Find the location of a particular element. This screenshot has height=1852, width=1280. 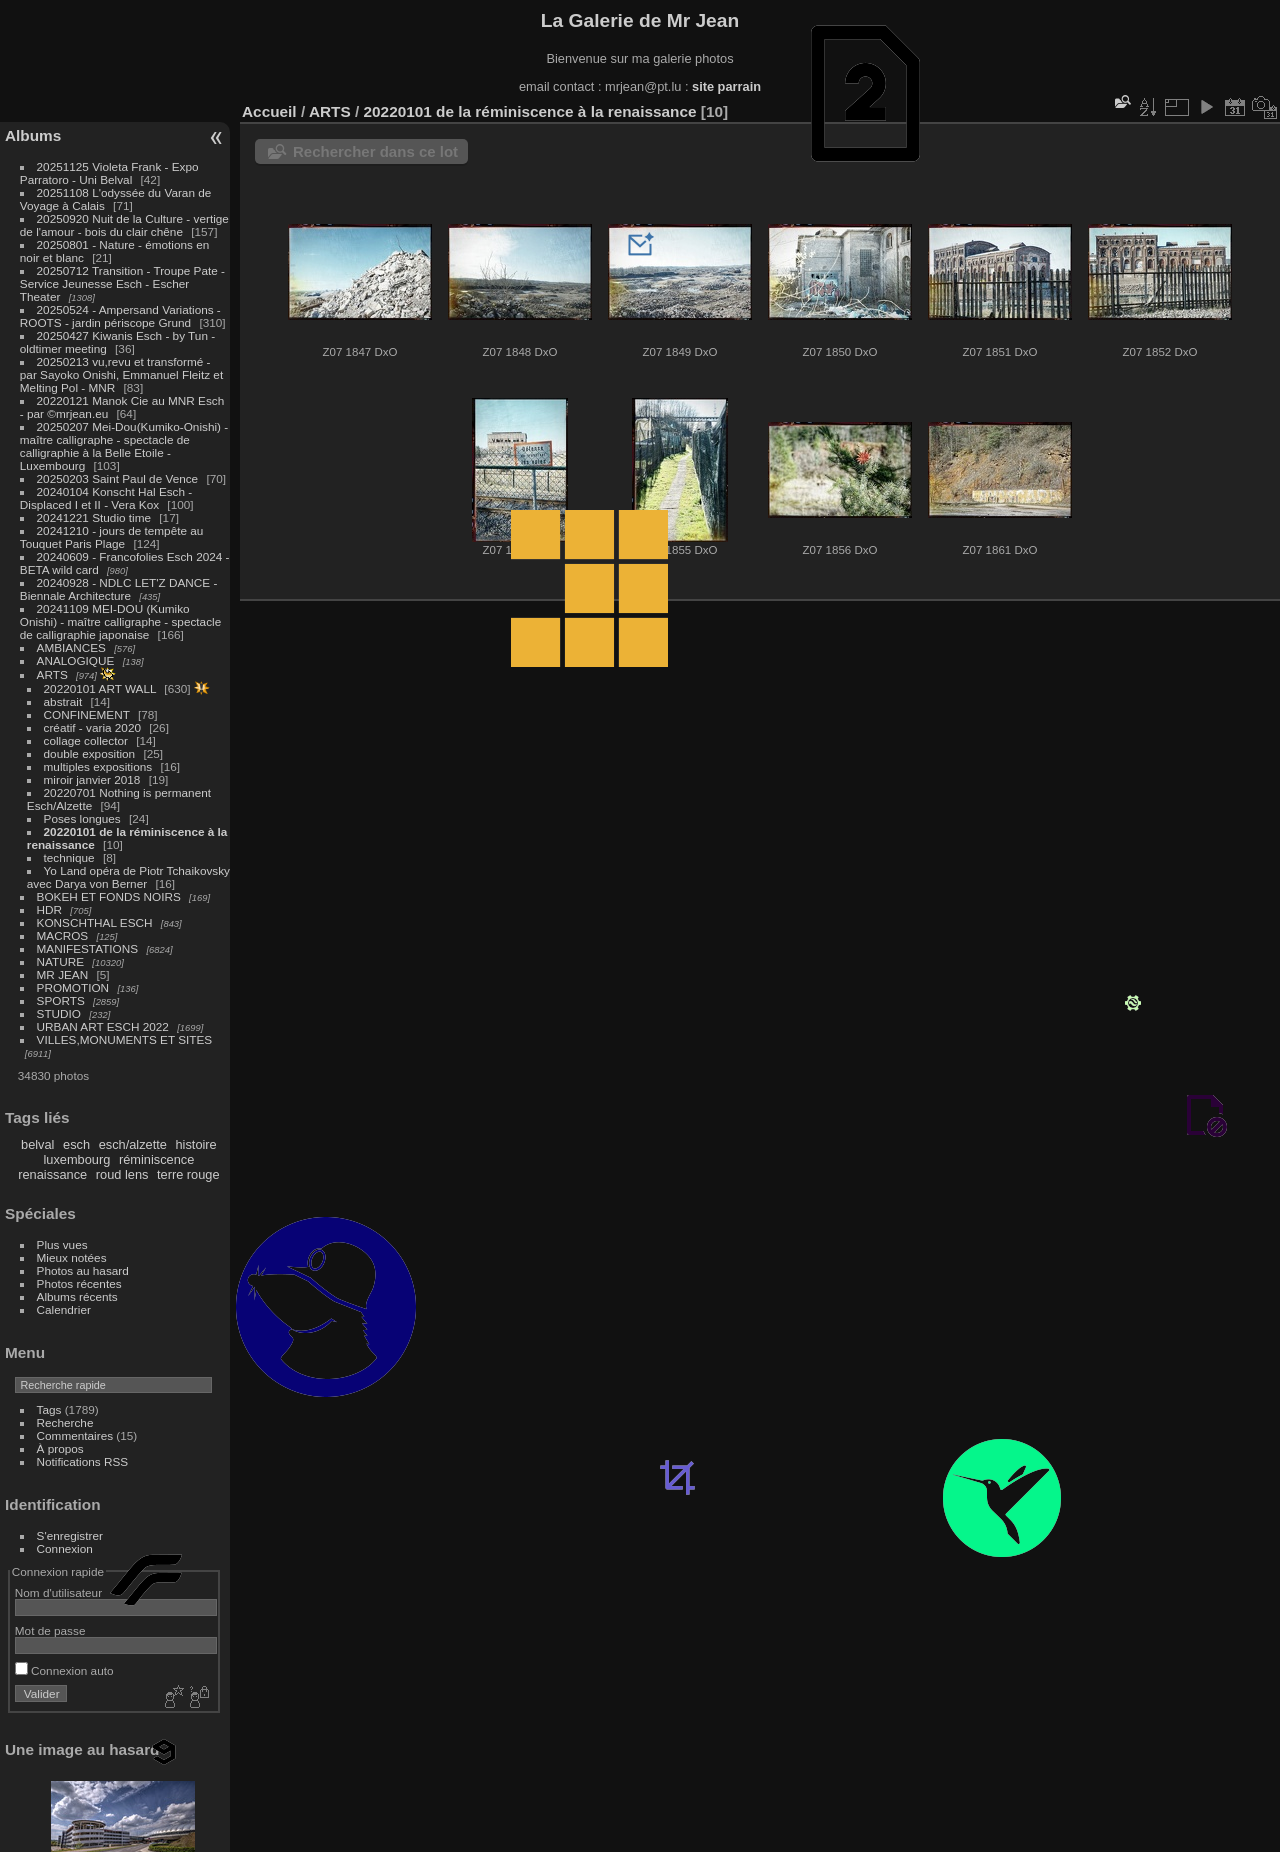

open Mullvad VPN app is located at coordinates (326, 1307).